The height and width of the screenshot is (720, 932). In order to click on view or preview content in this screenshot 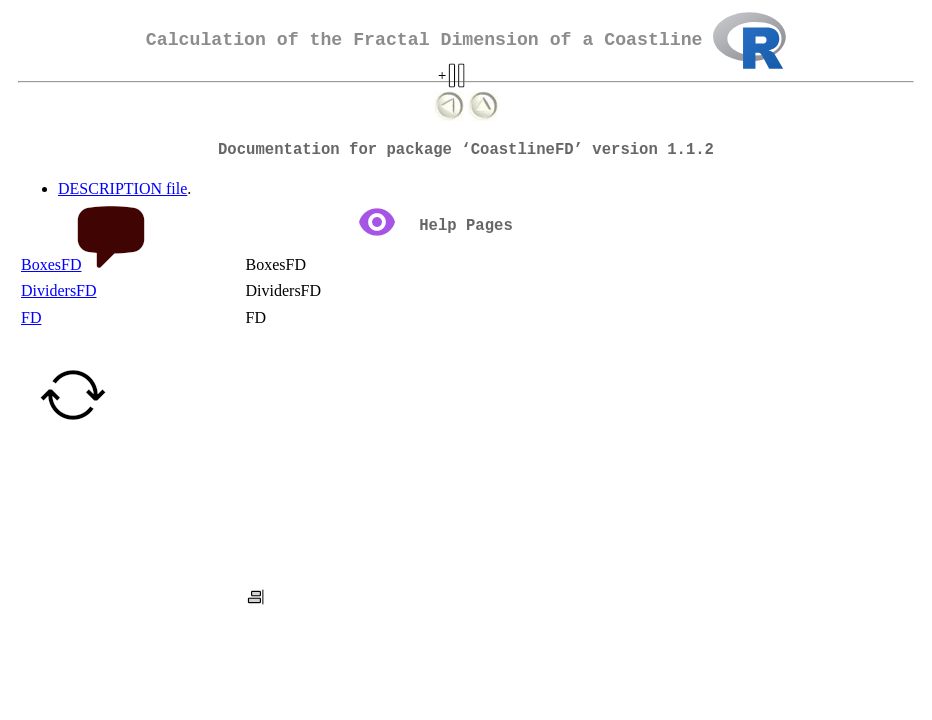, I will do `click(377, 222)`.